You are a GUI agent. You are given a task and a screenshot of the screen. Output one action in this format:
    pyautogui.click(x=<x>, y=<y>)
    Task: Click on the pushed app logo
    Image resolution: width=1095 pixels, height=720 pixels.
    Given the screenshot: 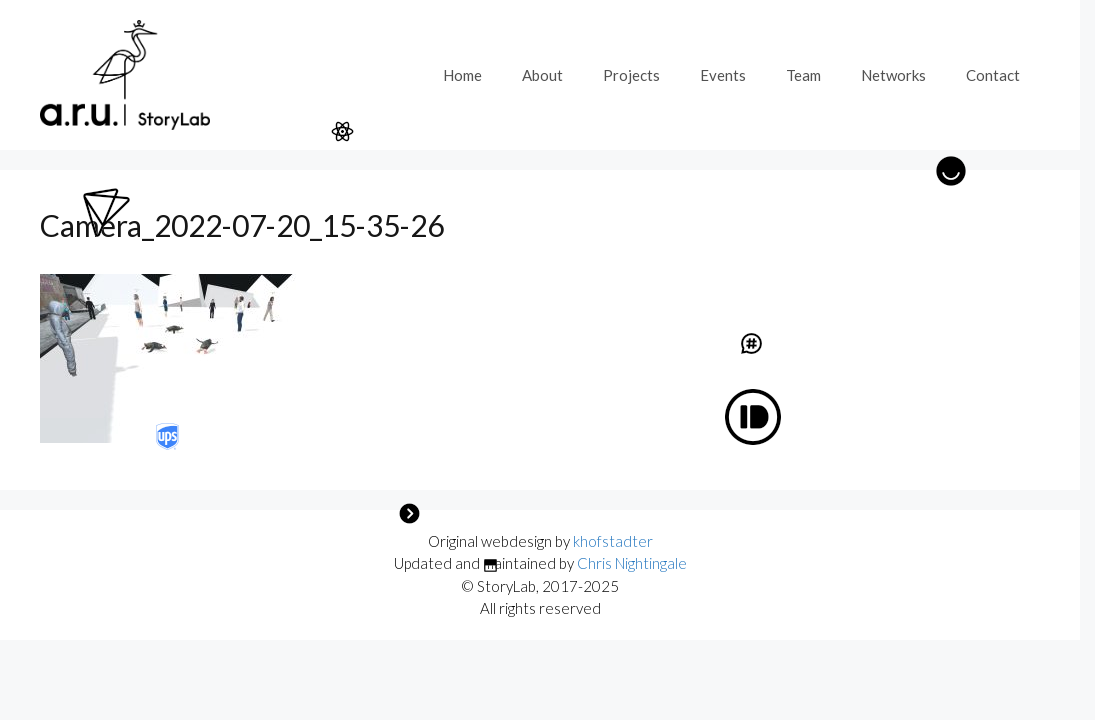 What is the action you would take?
    pyautogui.click(x=106, y=212)
    